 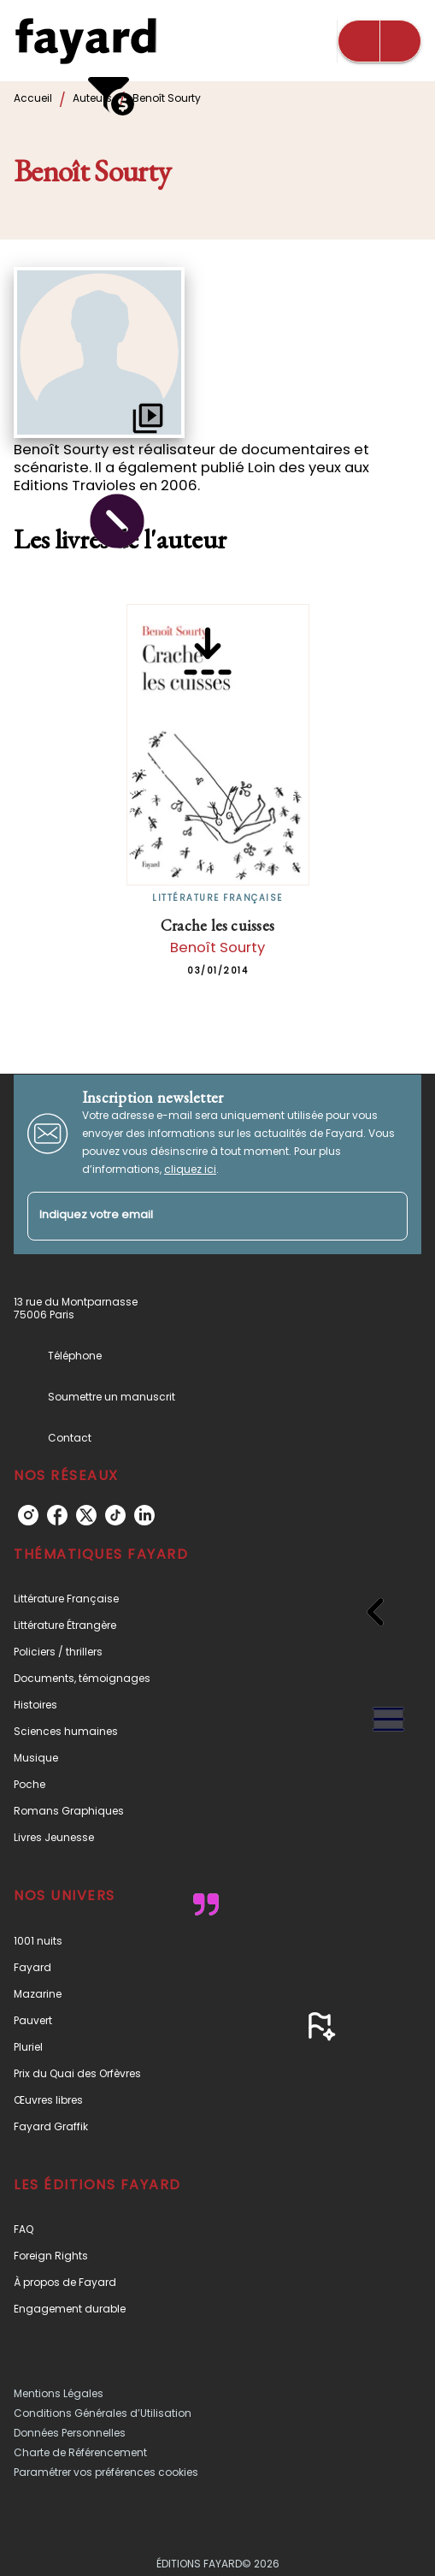 What do you see at coordinates (375, 1612) in the screenshot?
I see `go back to the previous screen` at bounding box center [375, 1612].